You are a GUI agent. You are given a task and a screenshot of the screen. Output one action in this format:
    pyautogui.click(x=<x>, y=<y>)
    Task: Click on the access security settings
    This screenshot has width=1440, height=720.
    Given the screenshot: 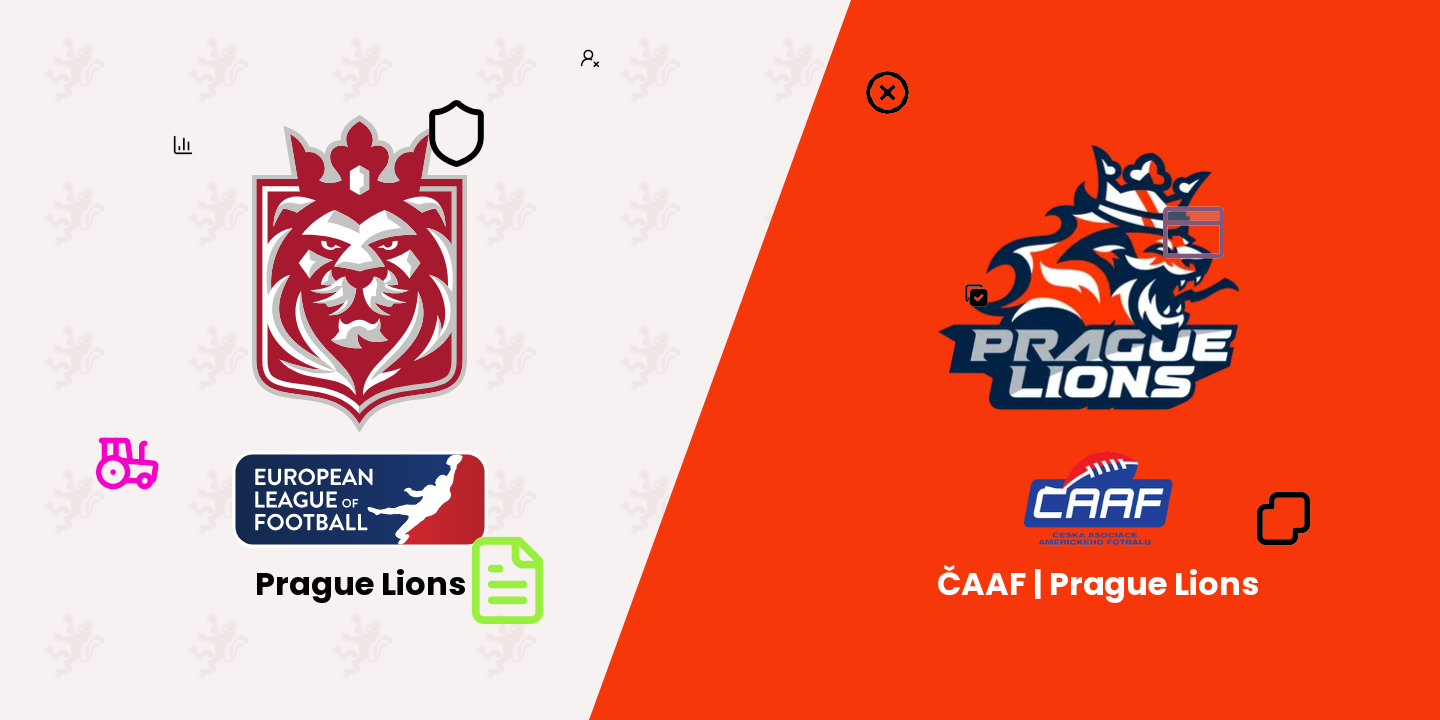 What is the action you would take?
    pyautogui.click(x=456, y=133)
    